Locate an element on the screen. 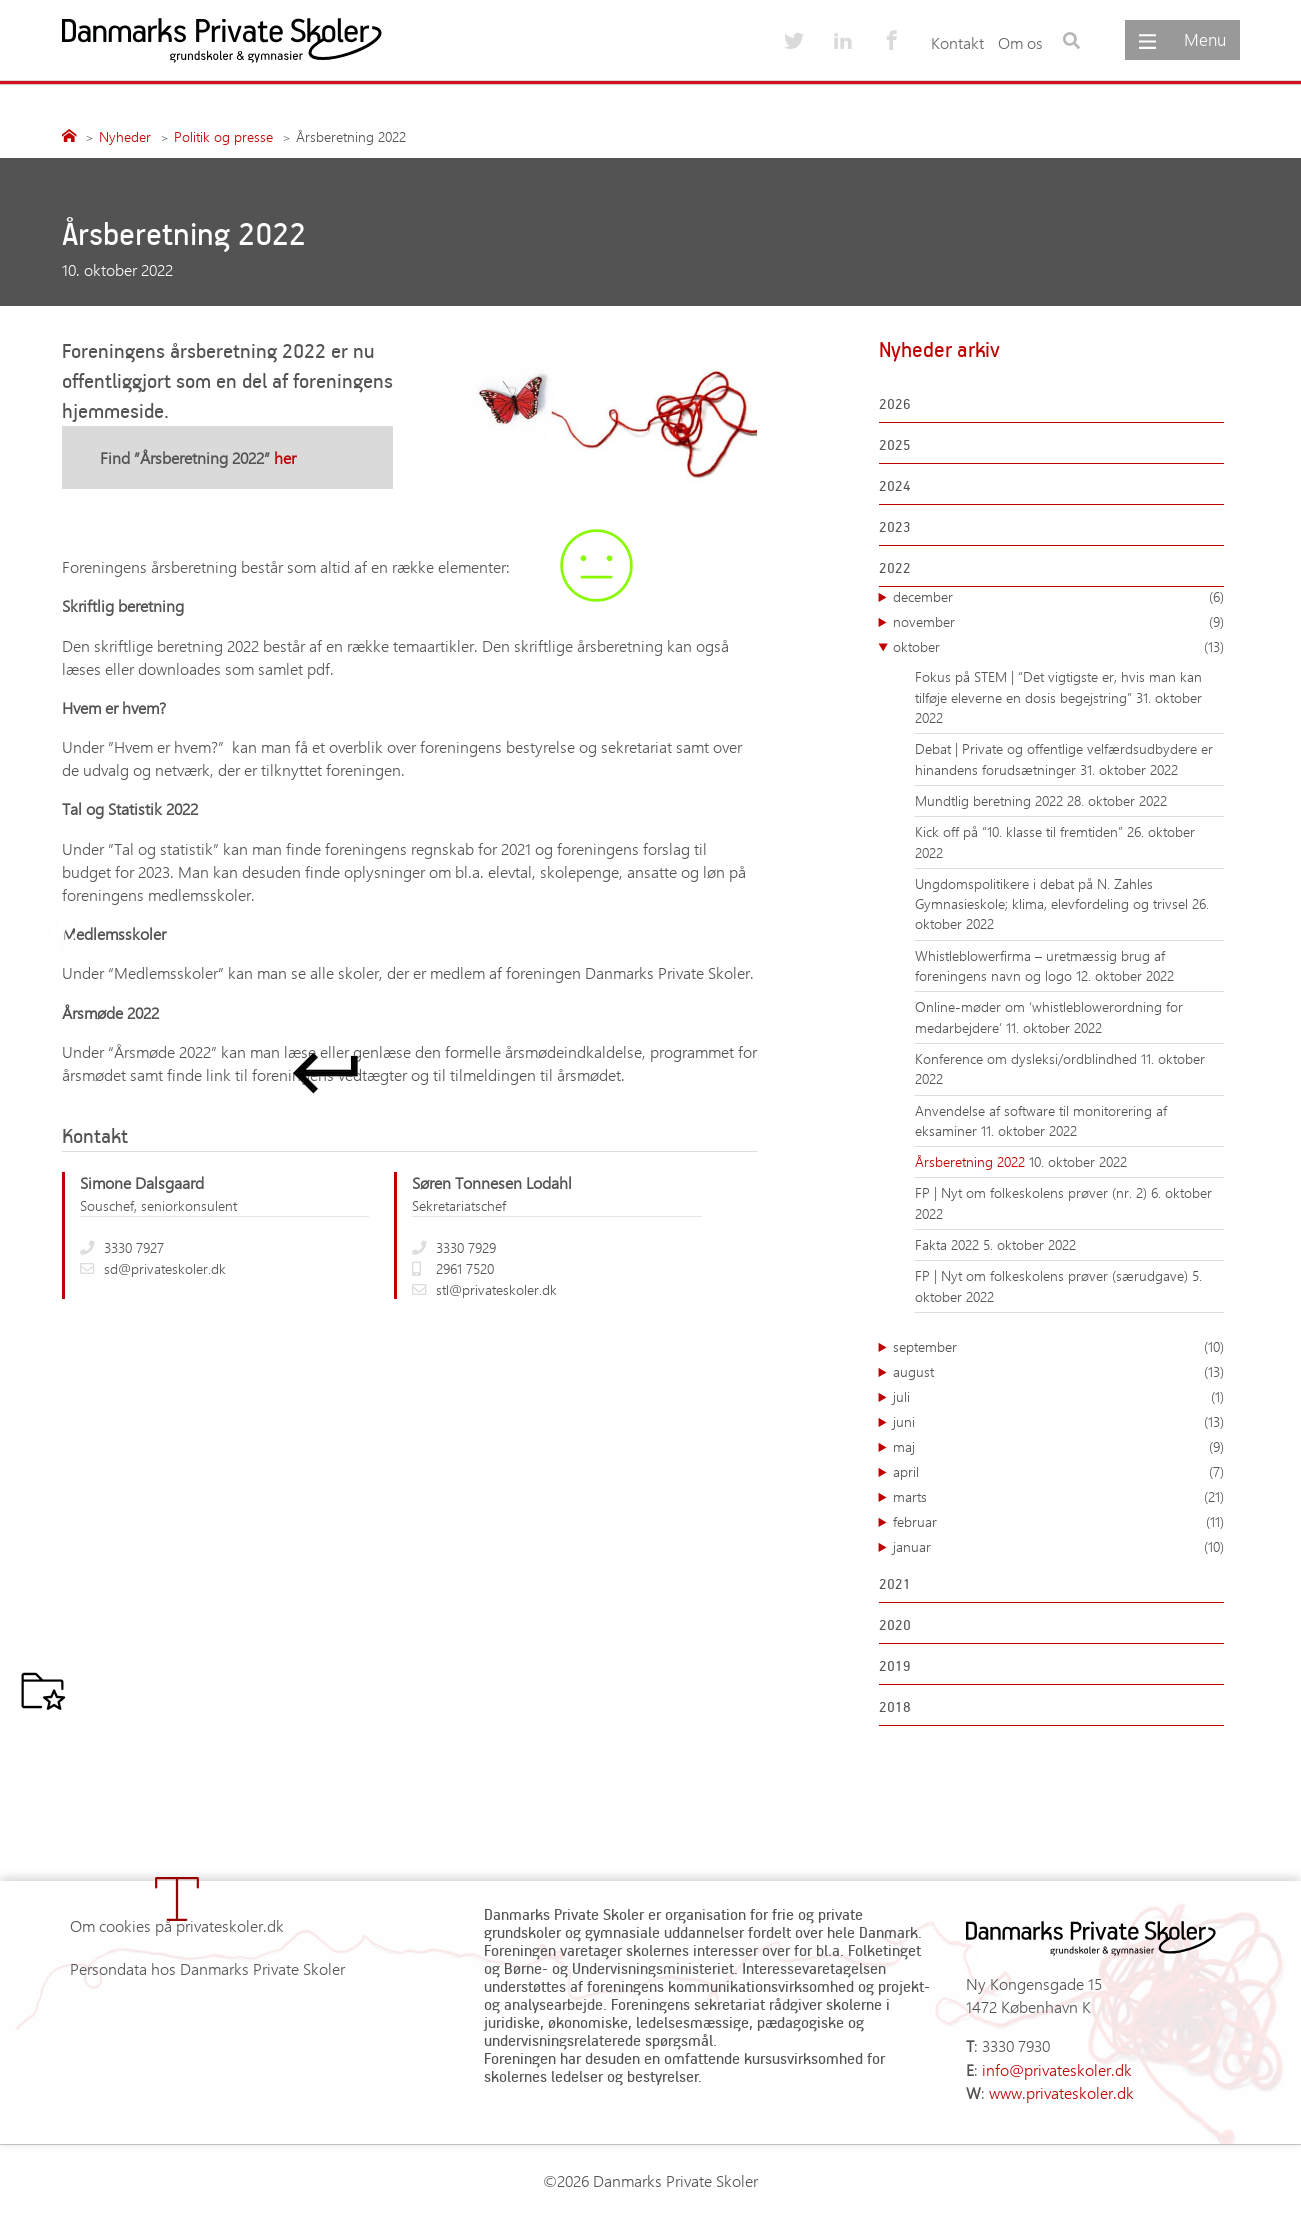 The image size is (1301, 2216). format text or access text styling options is located at coordinates (177, 1899).